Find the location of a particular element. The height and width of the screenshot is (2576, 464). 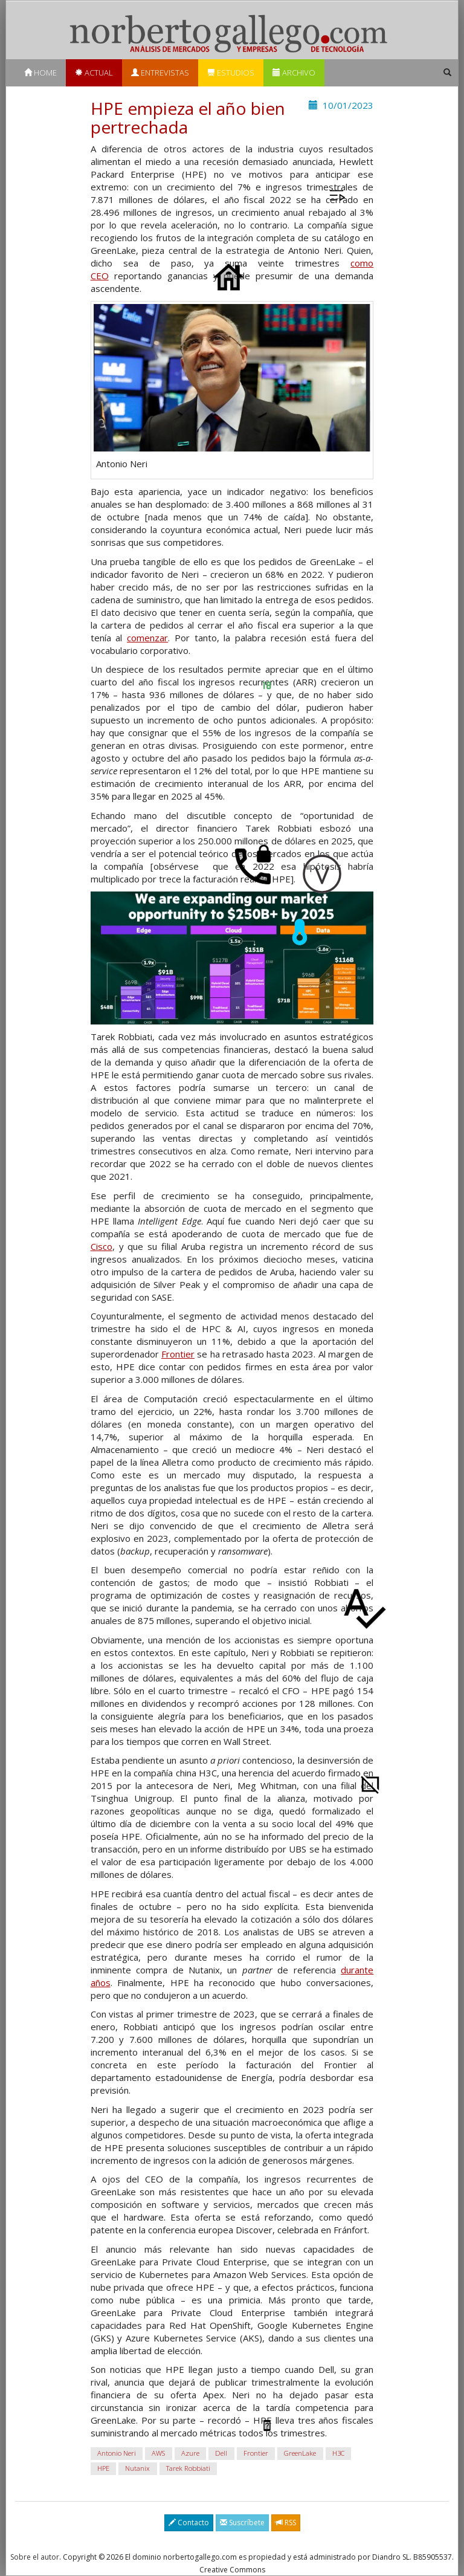

indicates a verified or validated status is located at coordinates (322, 874).